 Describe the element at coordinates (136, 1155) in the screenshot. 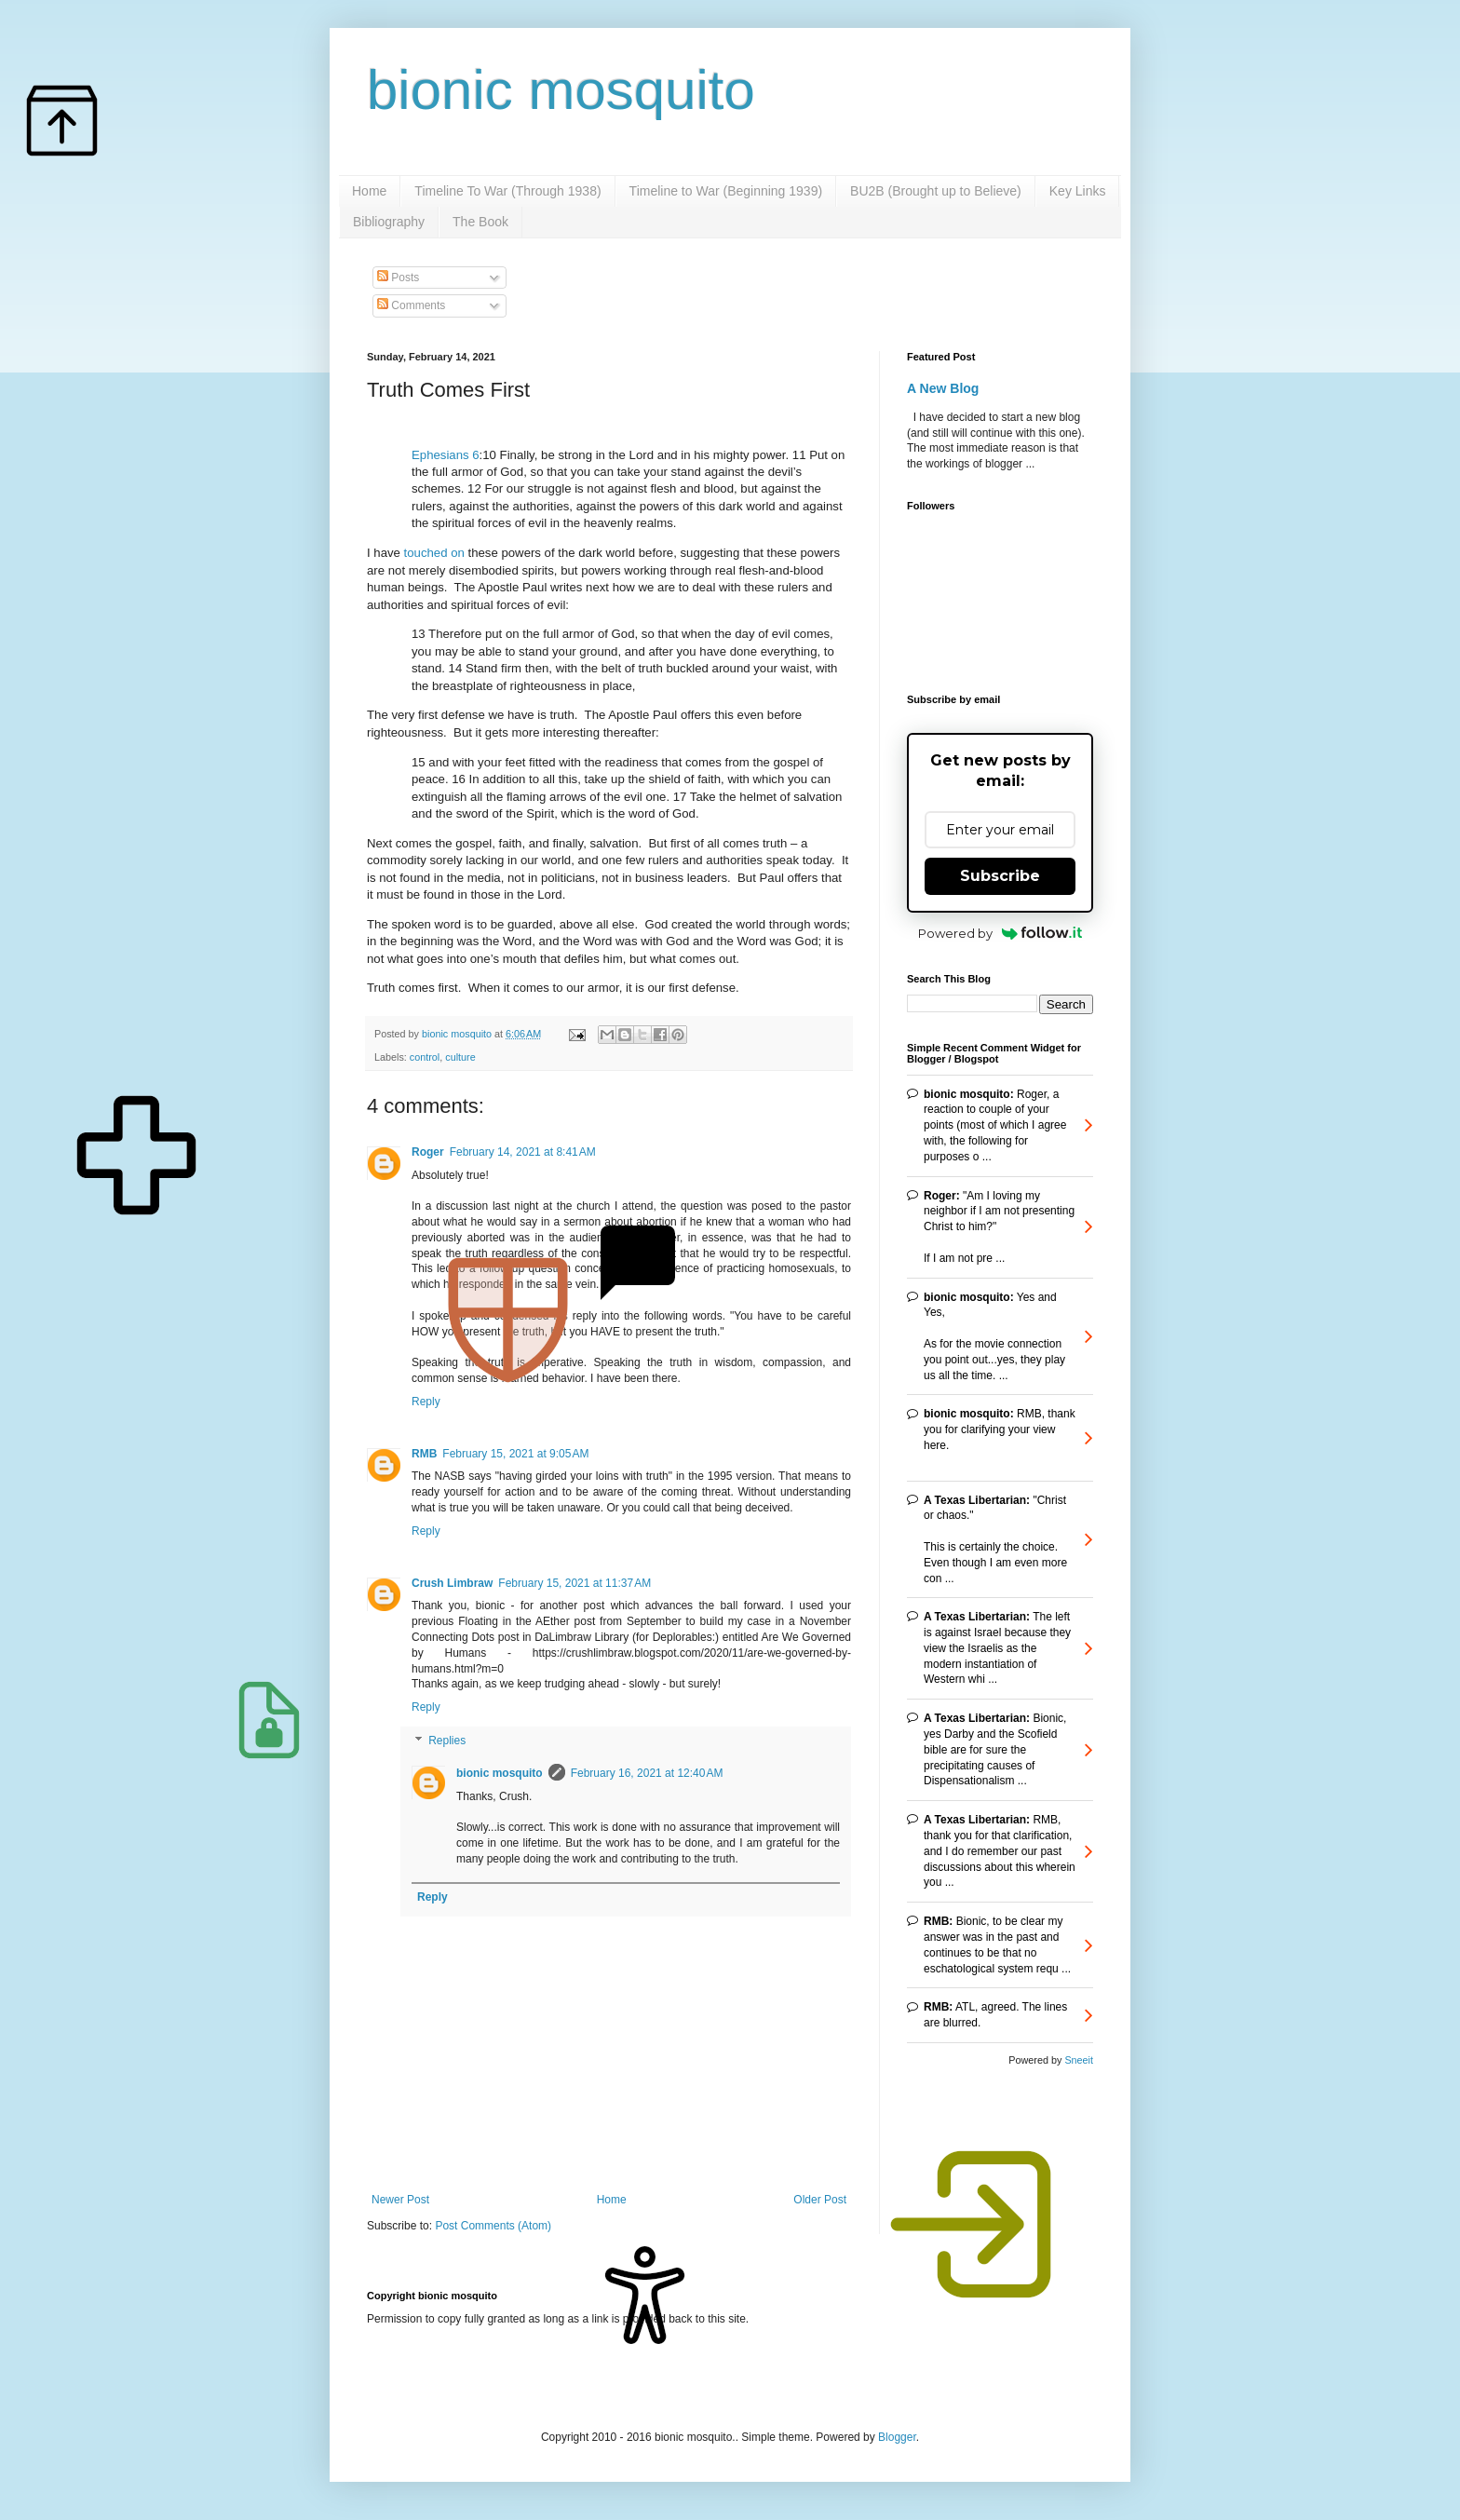

I see `access health or medical information` at that location.